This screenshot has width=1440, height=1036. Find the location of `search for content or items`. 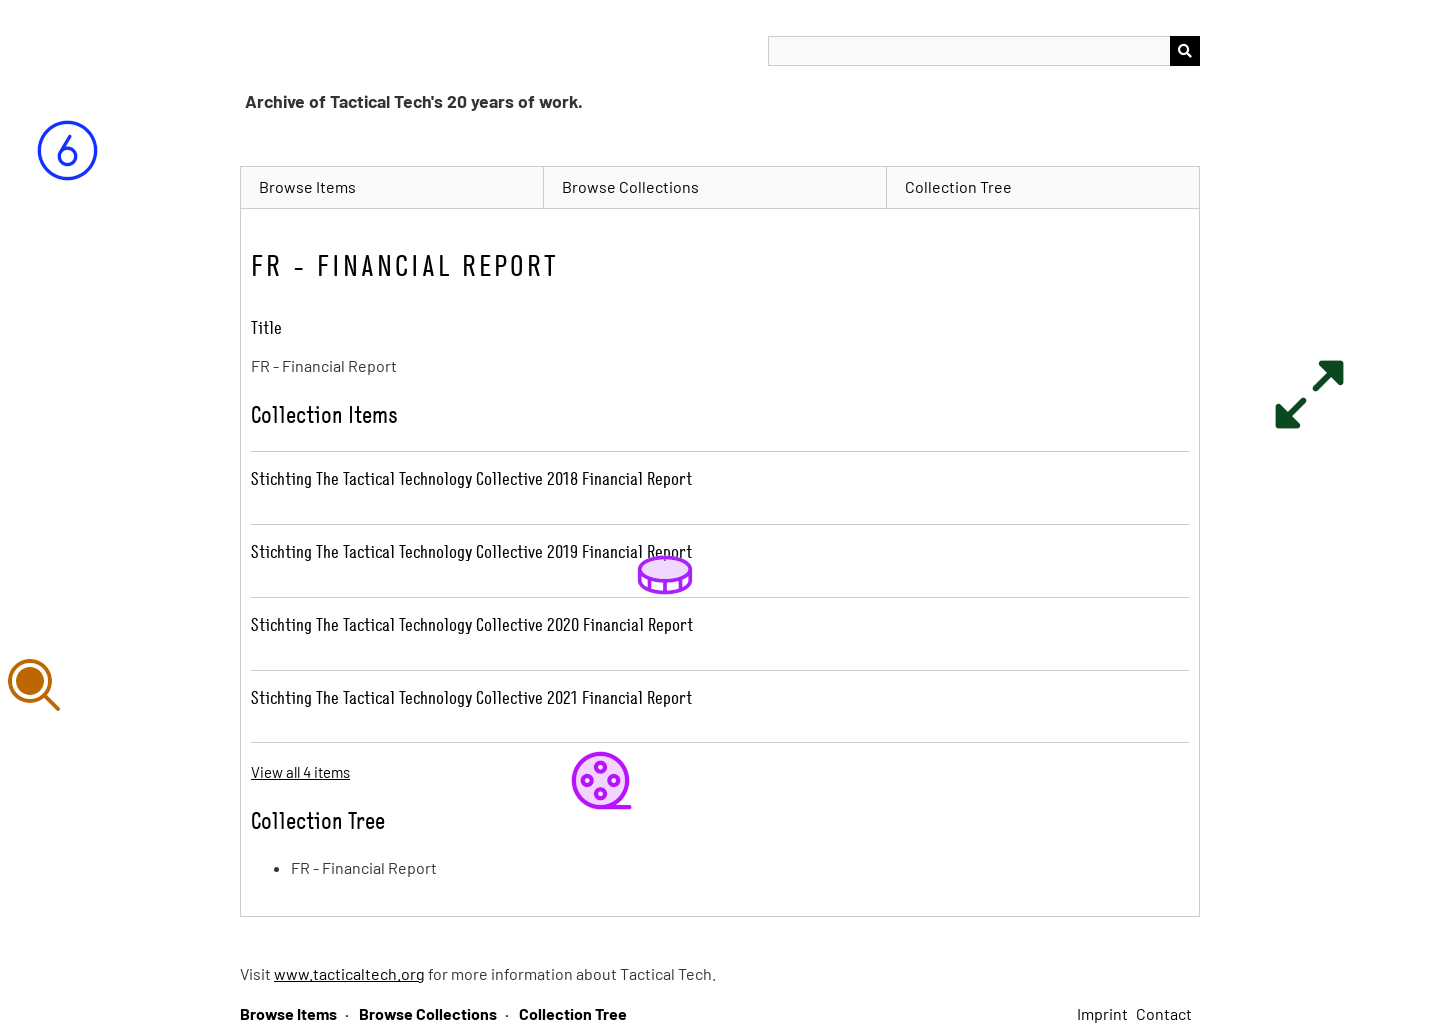

search for content or items is located at coordinates (34, 685).